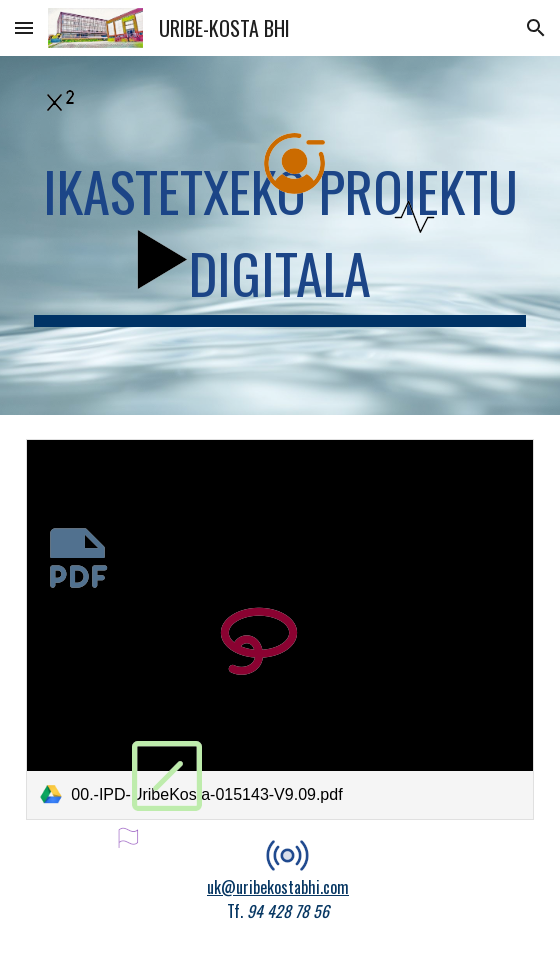  I want to click on open a PDF document, so click(77, 560).